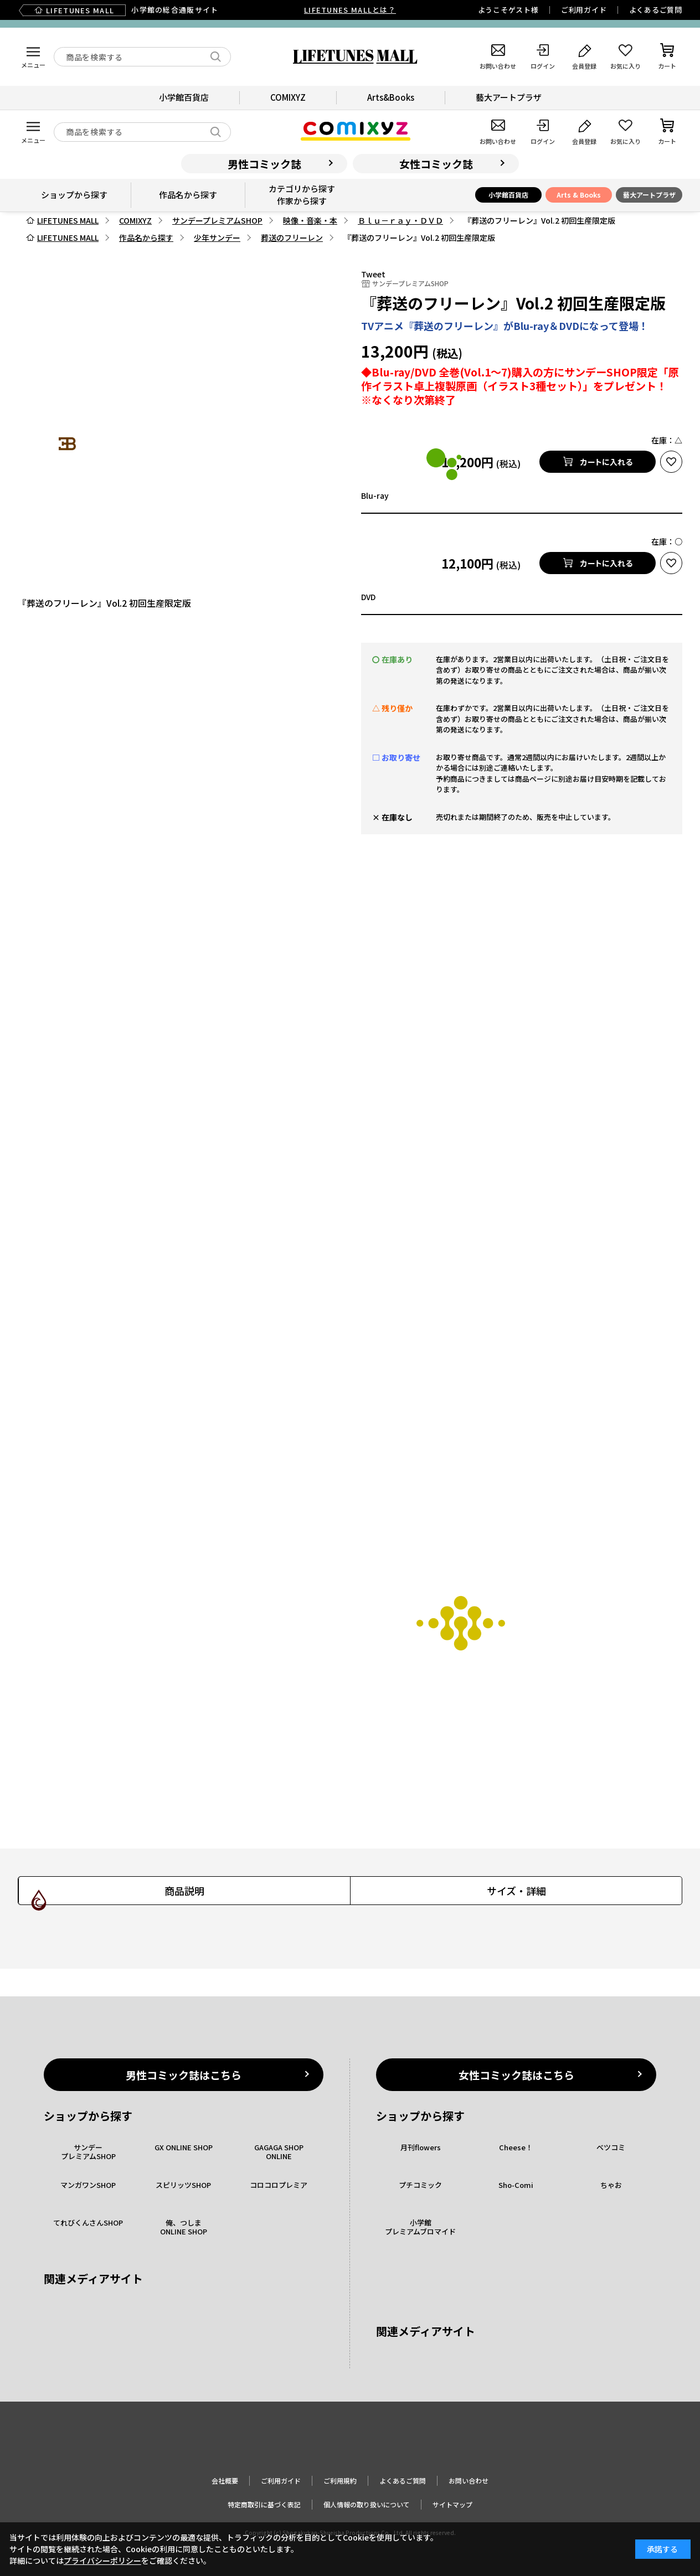 The width and height of the screenshot is (700, 2576). What do you see at coordinates (461, 1623) in the screenshot?
I see `open Wwise audio middleware application` at bounding box center [461, 1623].